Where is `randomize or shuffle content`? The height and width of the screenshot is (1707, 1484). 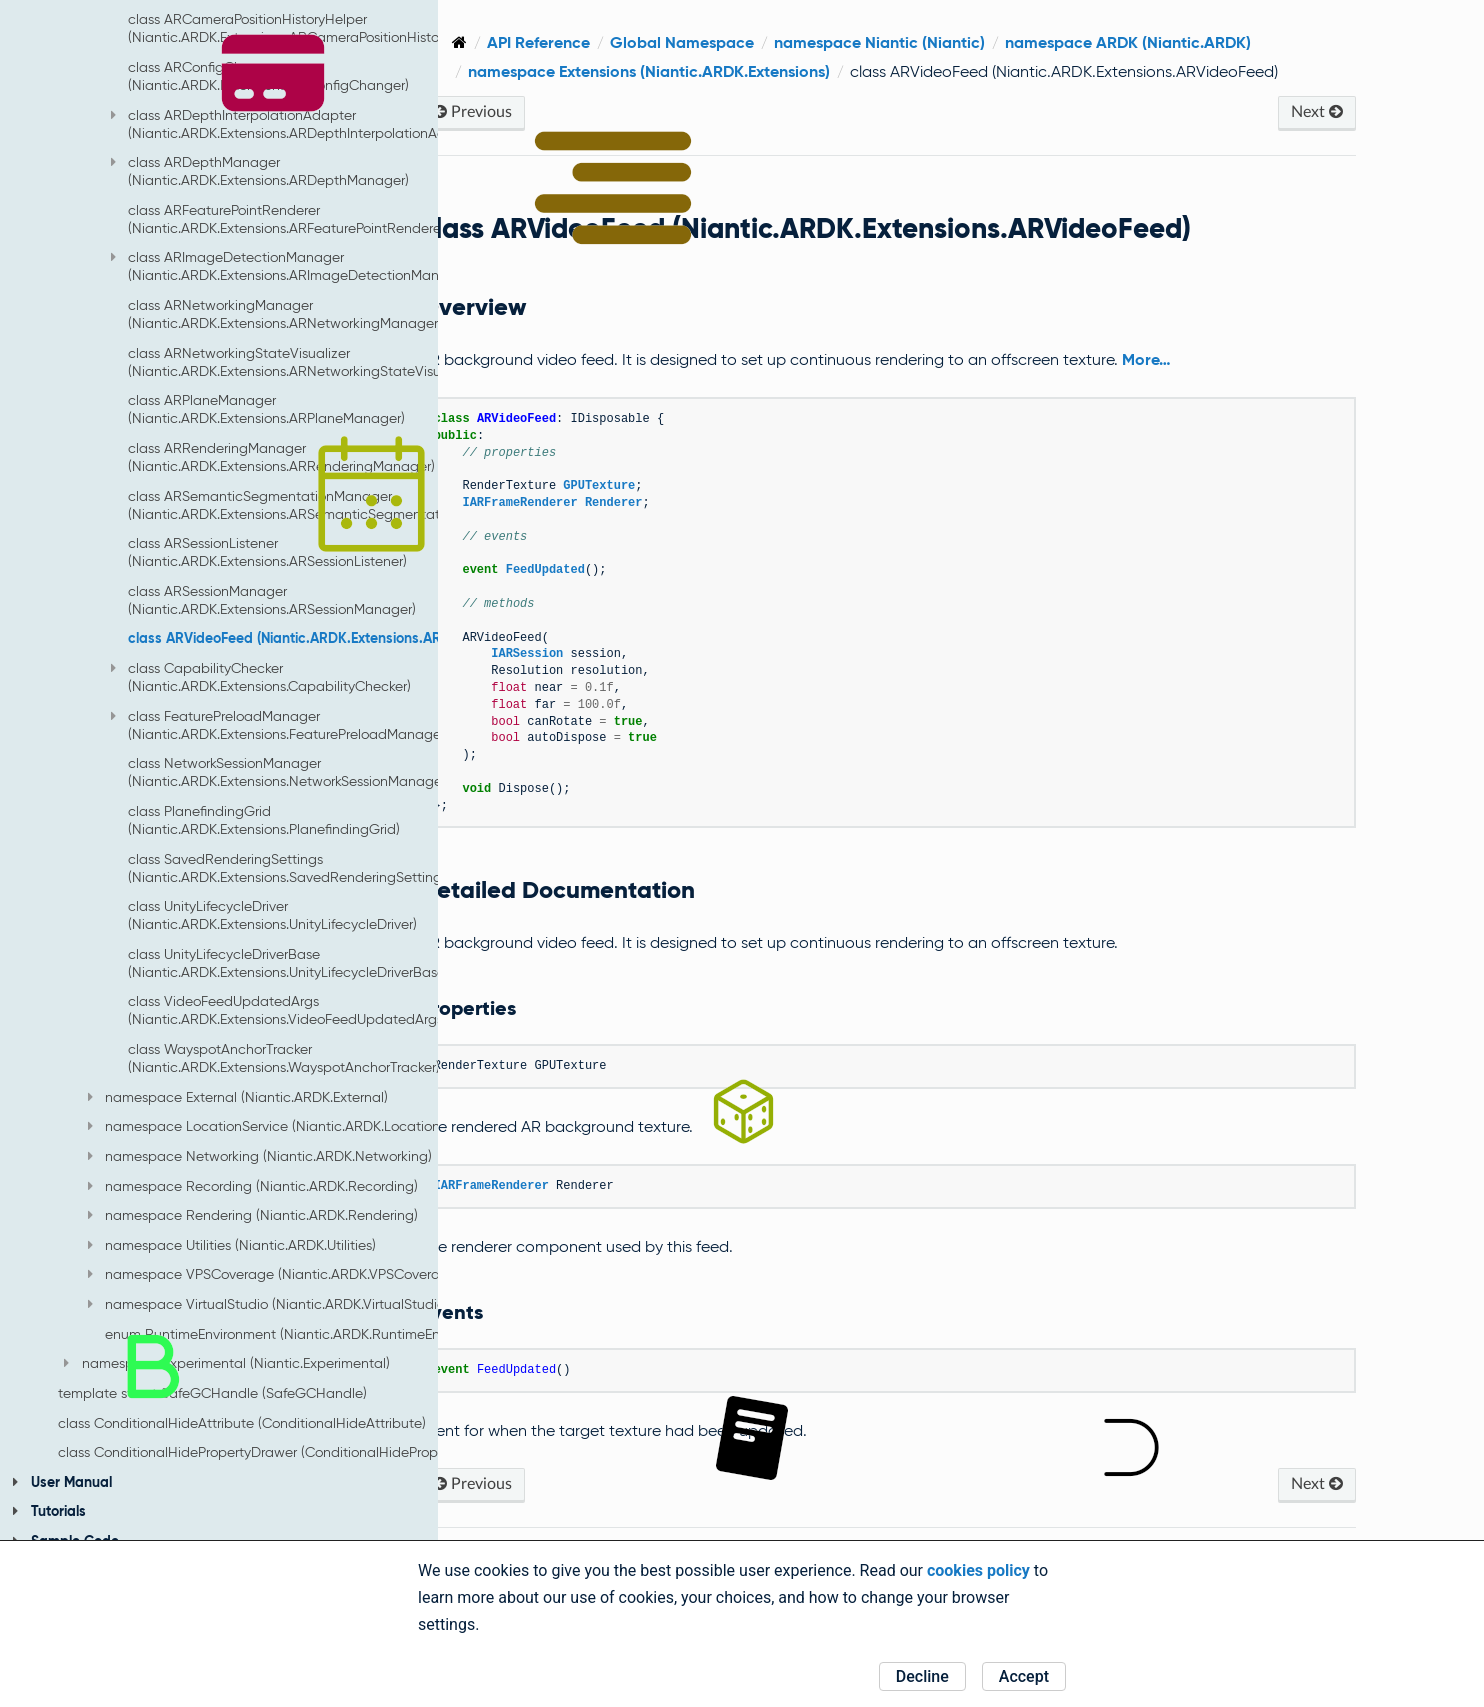
randomize or shuffle content is located at coordinates (743, 1111).